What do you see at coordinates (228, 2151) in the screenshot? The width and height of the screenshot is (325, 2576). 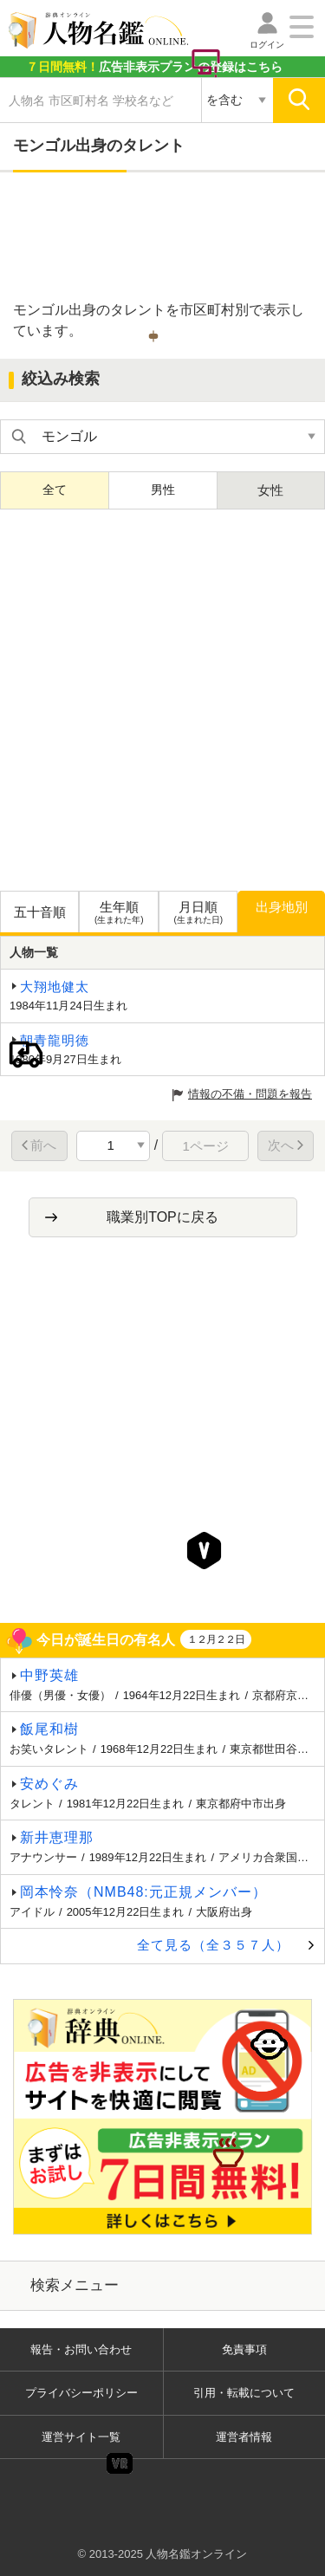 I see `browse soup or hot food options` at bounding box center [228, 2151].